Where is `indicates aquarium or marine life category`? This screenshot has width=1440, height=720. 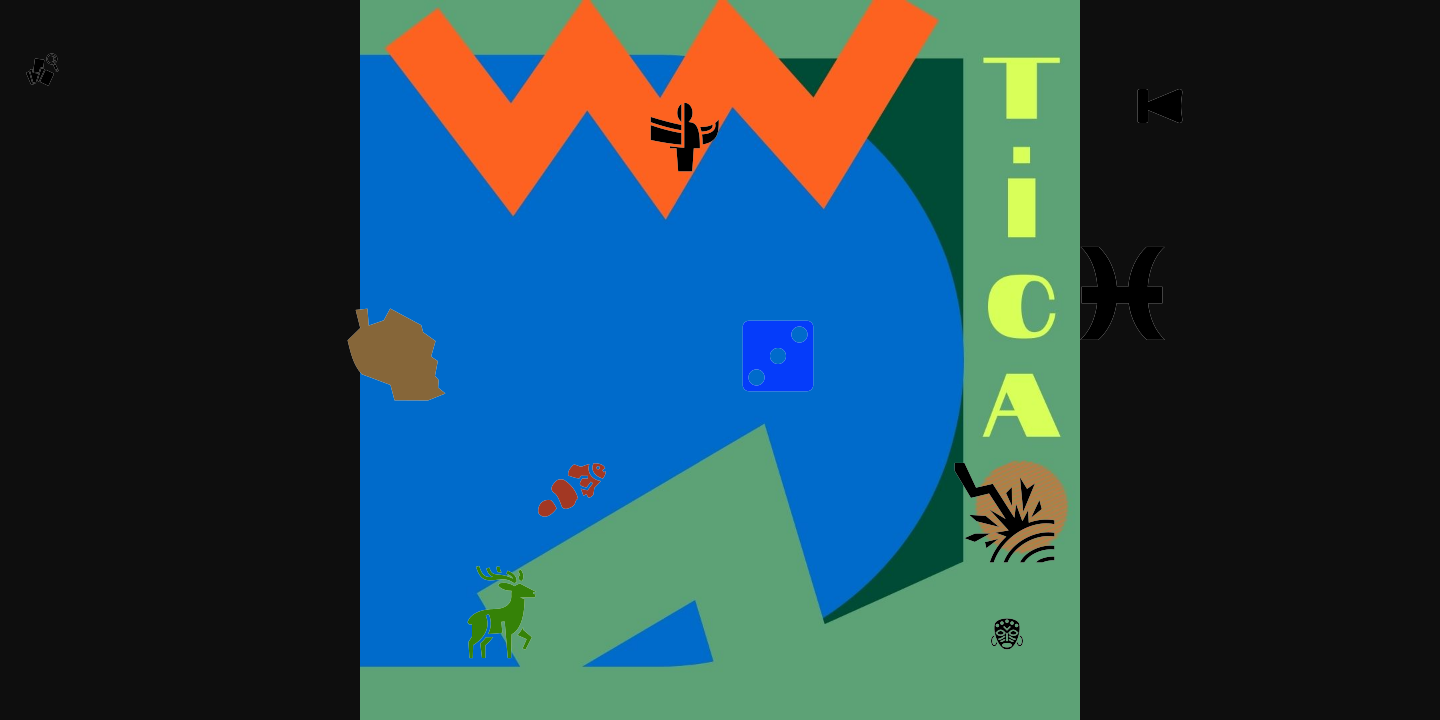 indicates aquarium or marine life category is located at coordinates (572, 490).